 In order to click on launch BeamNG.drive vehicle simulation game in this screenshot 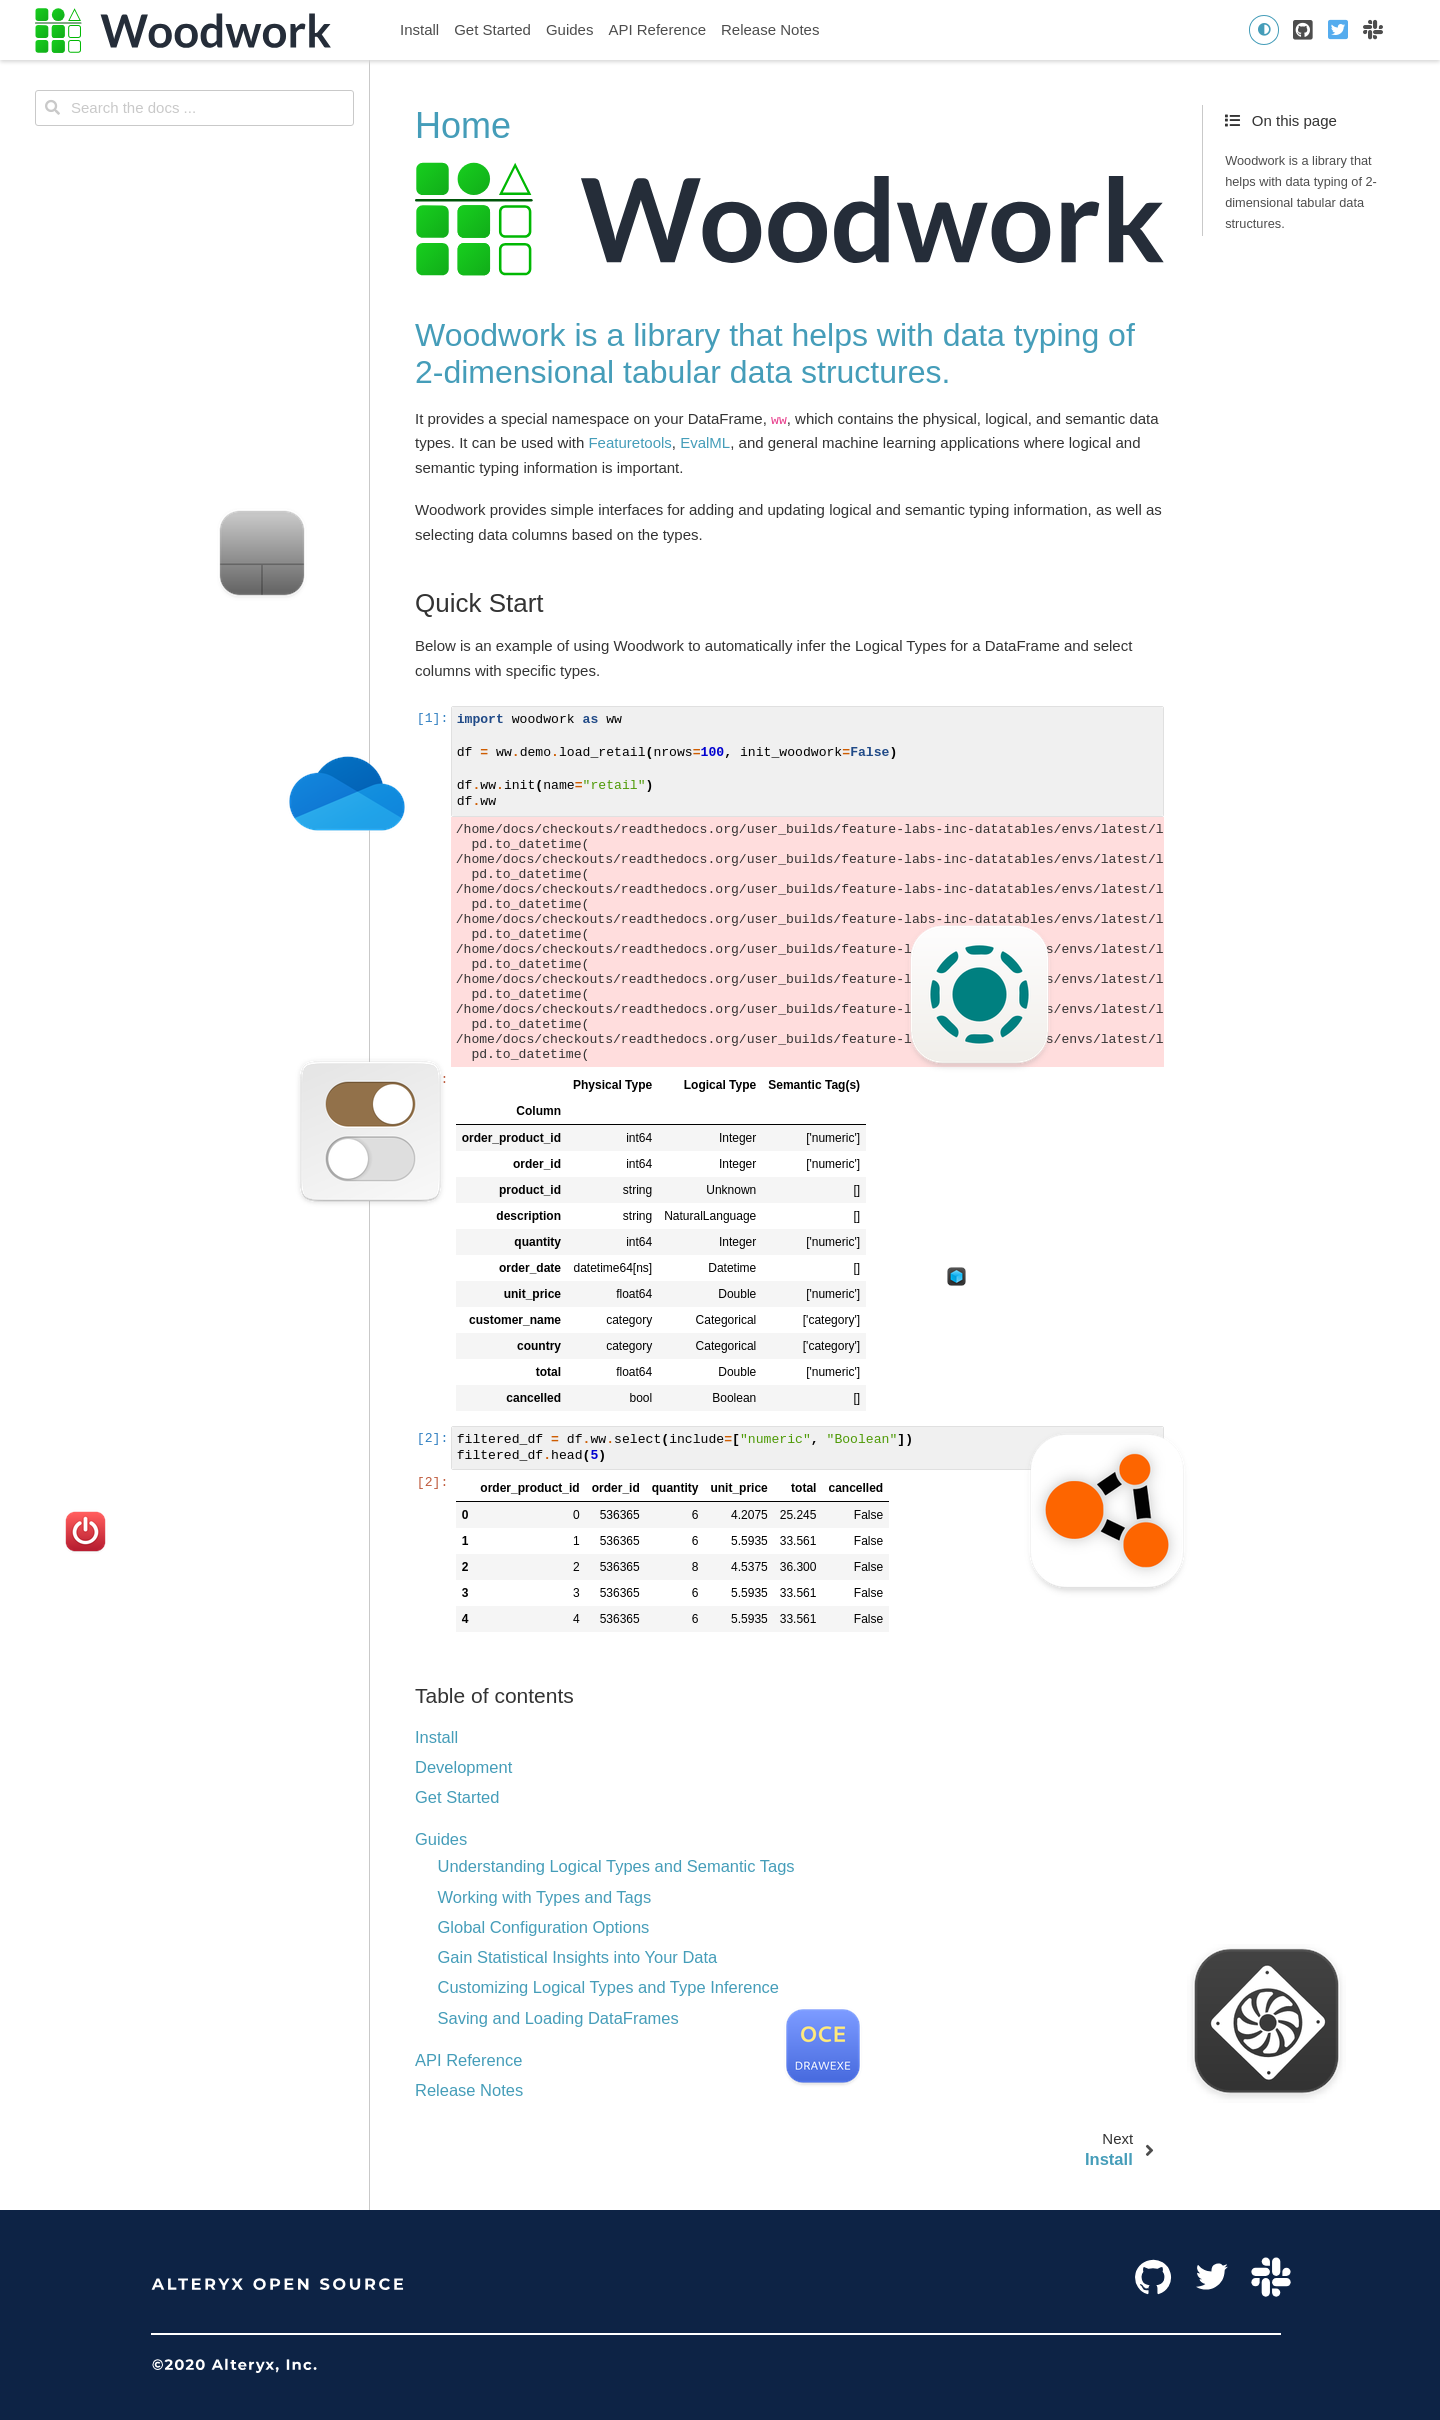, I will do `click(1107, 1511)`.